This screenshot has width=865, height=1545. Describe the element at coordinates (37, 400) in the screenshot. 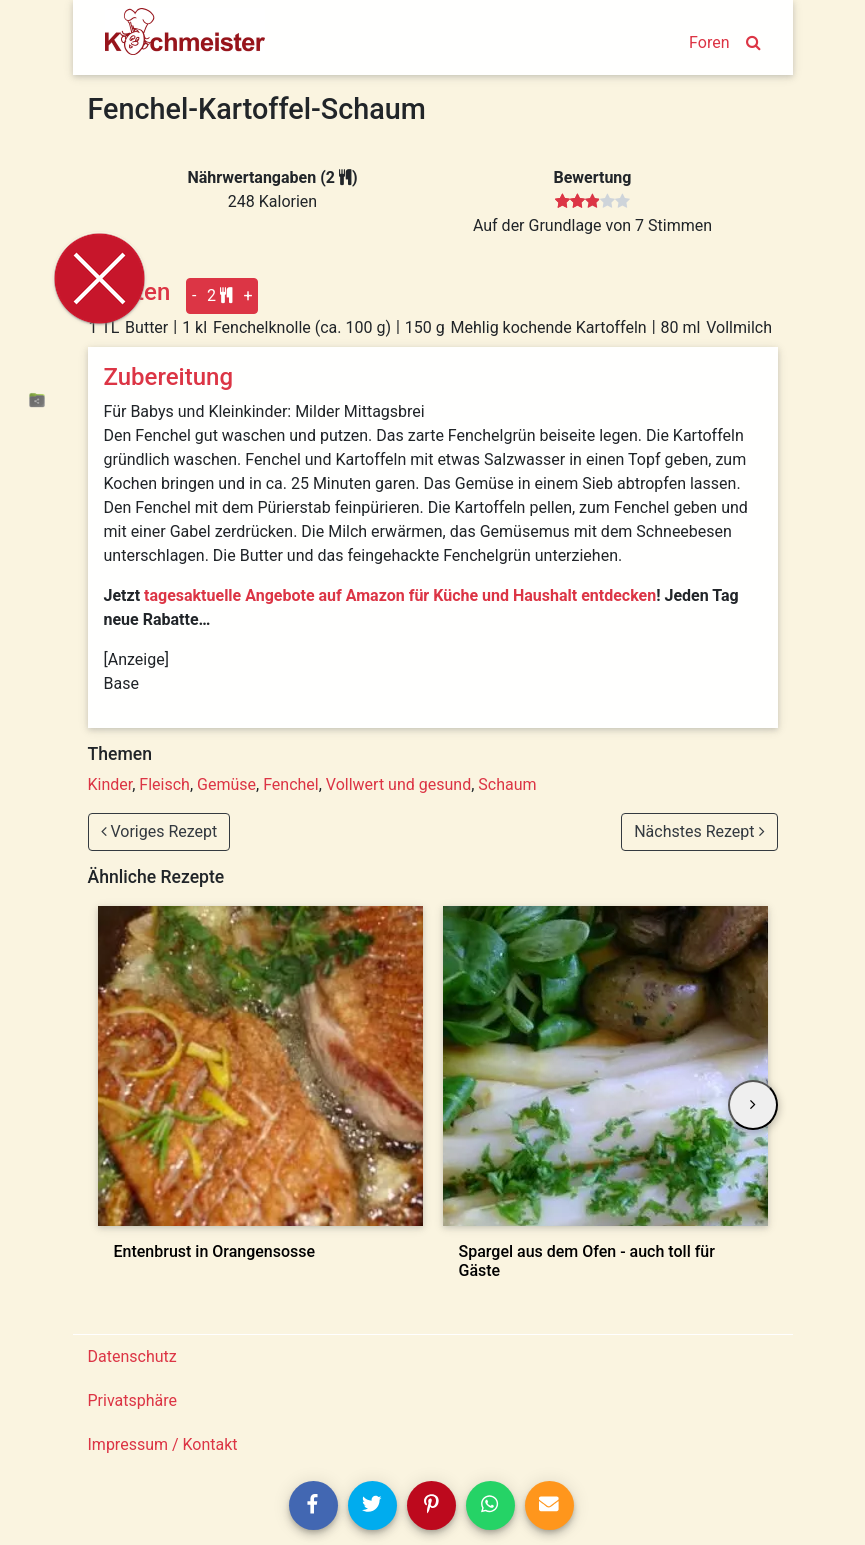

I see `open your public shared folder` at that location.